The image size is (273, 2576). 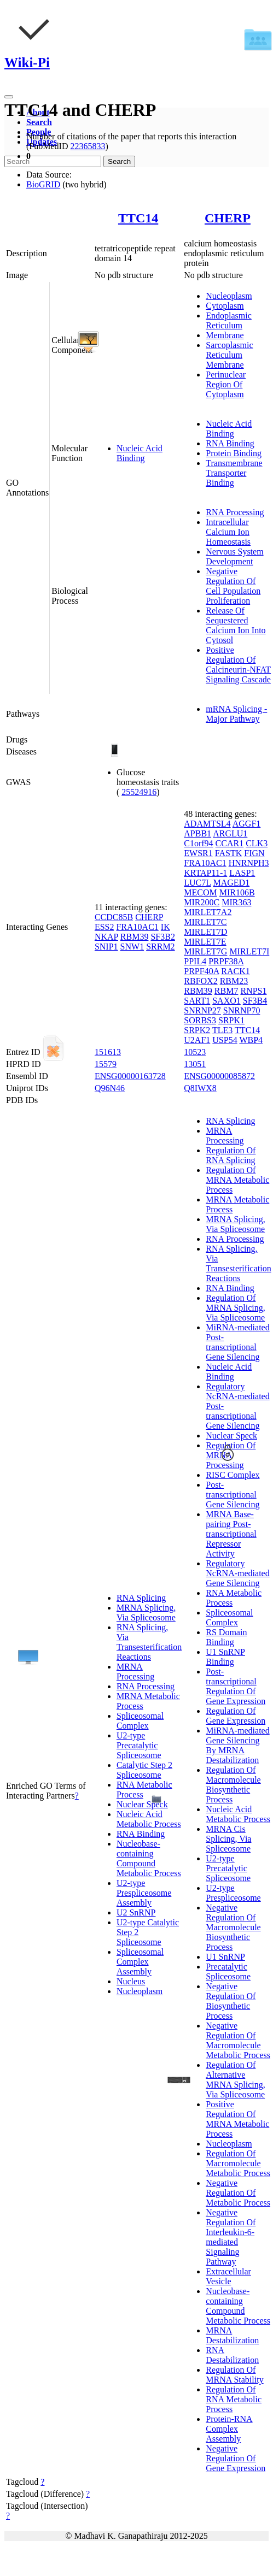 I want to click on access shared group folder, so click(x=258, y=39).